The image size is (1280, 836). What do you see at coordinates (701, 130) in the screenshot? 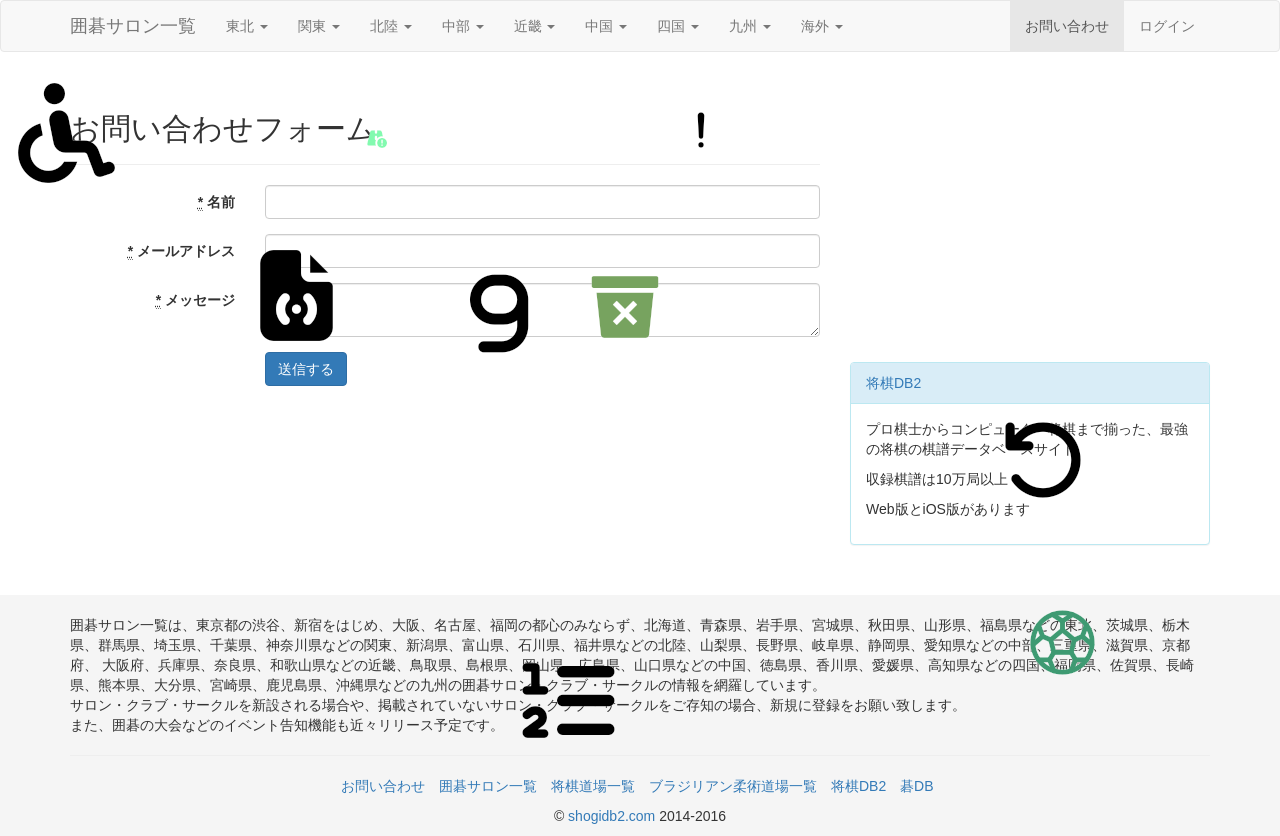
I see `indicates a warning or alert requiring attention` at bounding box center [701, 130].